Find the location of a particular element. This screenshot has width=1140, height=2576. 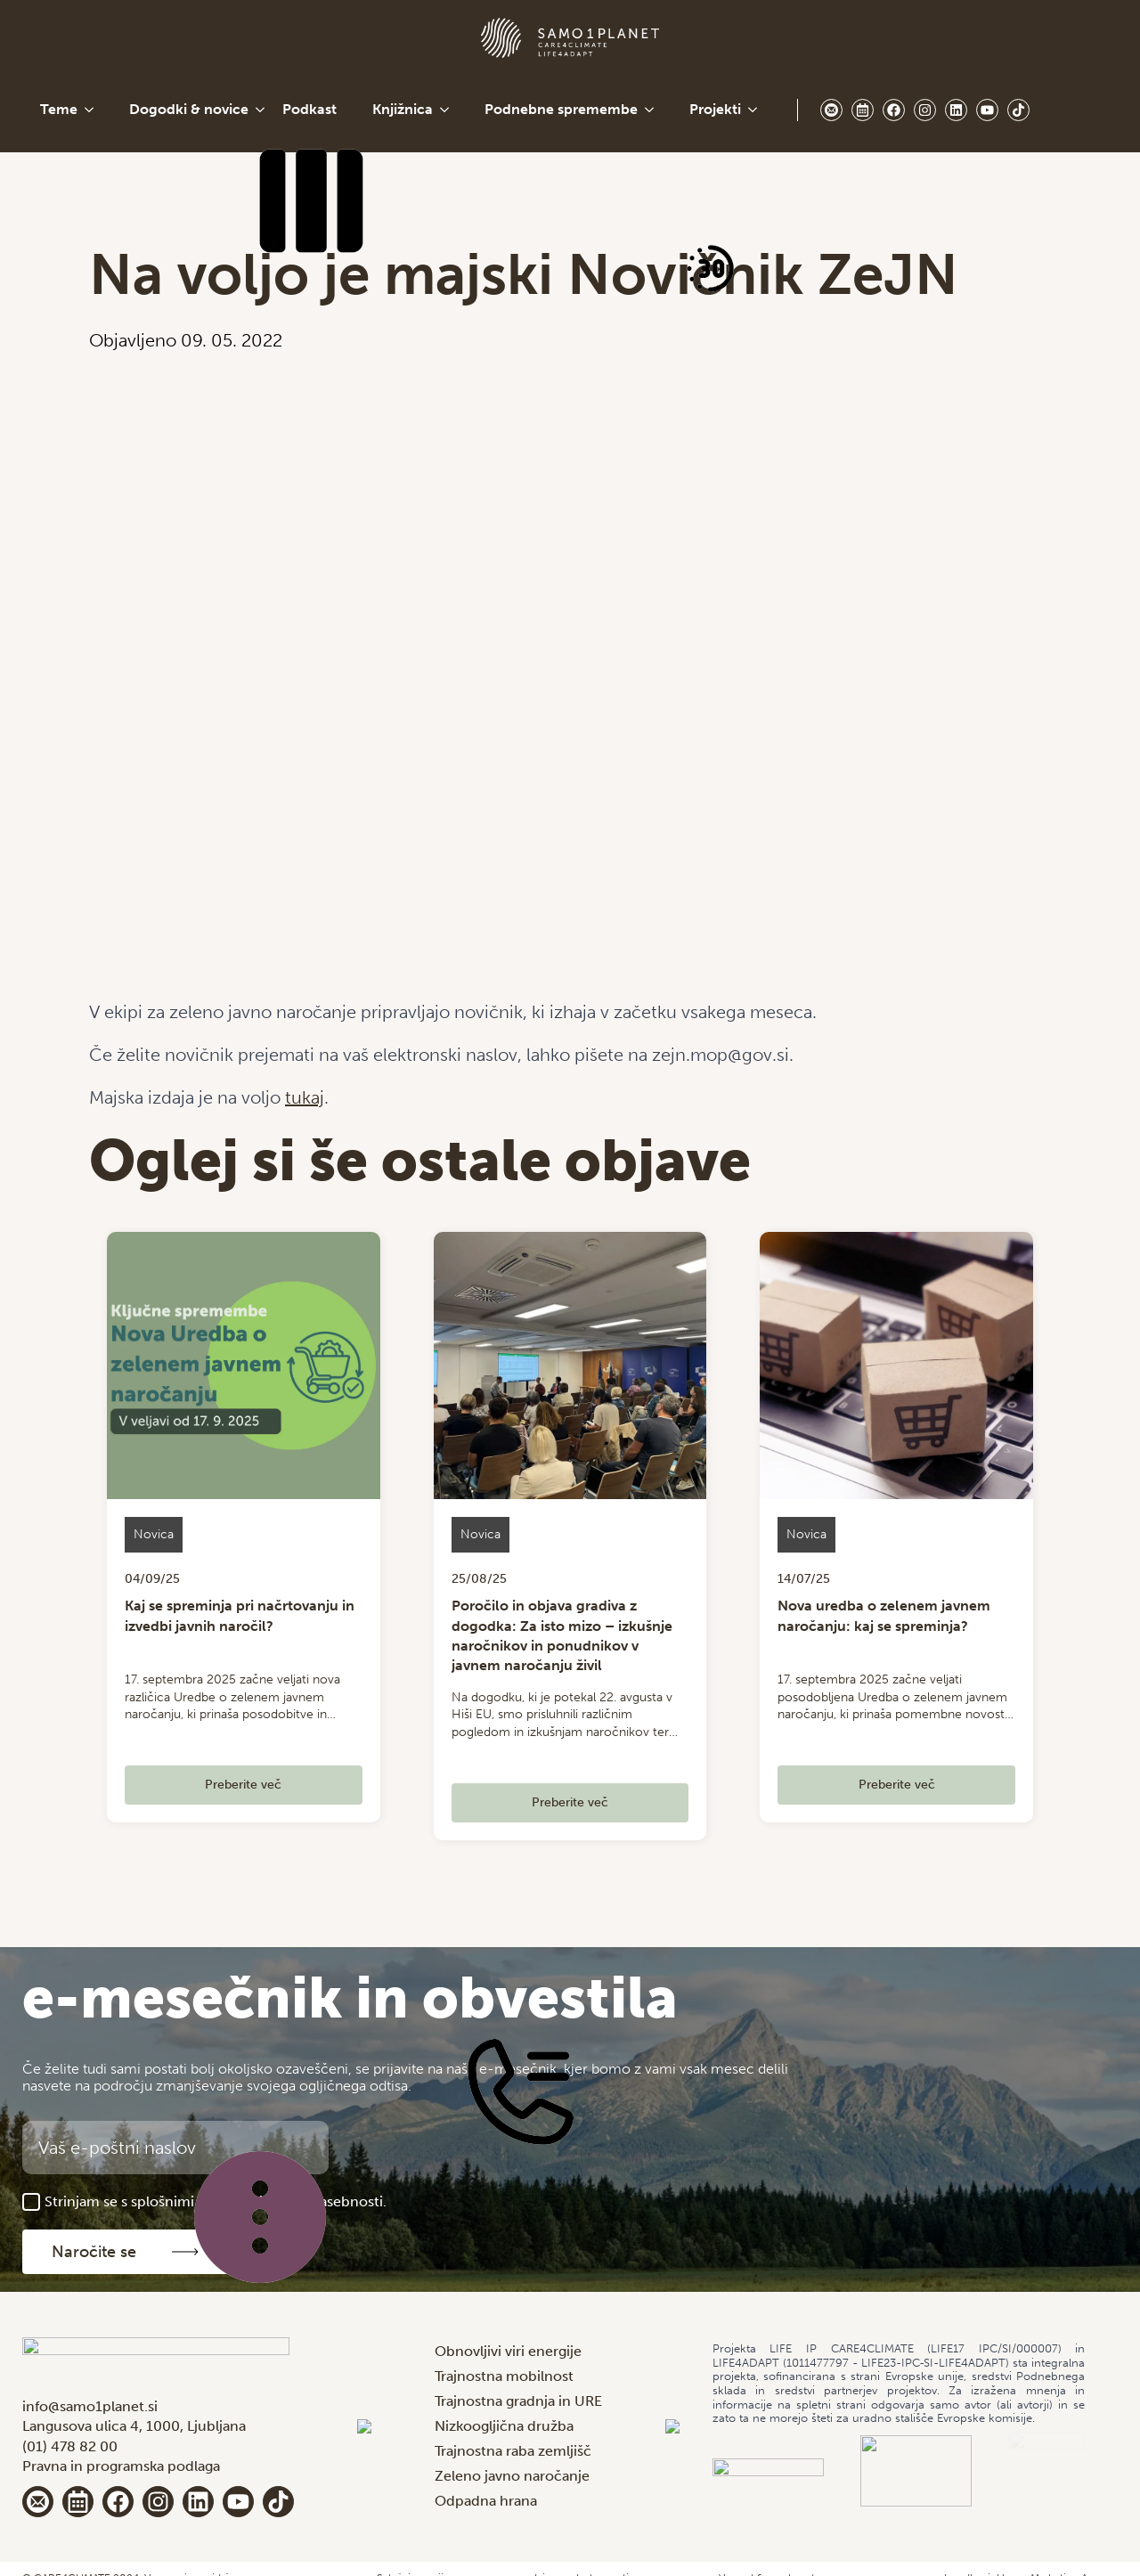

switch to three-column layout is located at coordinates (311, 200).